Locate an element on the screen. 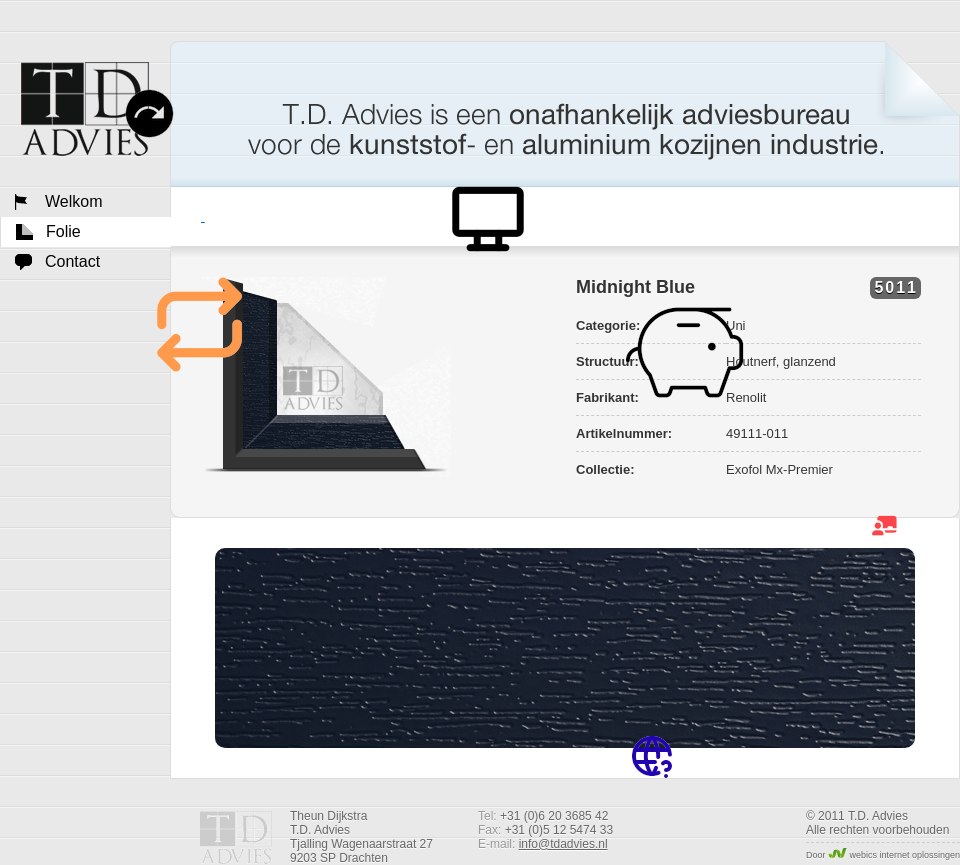 This screenshot has height=865, width=960. access teaching or presentation tools is located at coordinates (885, 525).